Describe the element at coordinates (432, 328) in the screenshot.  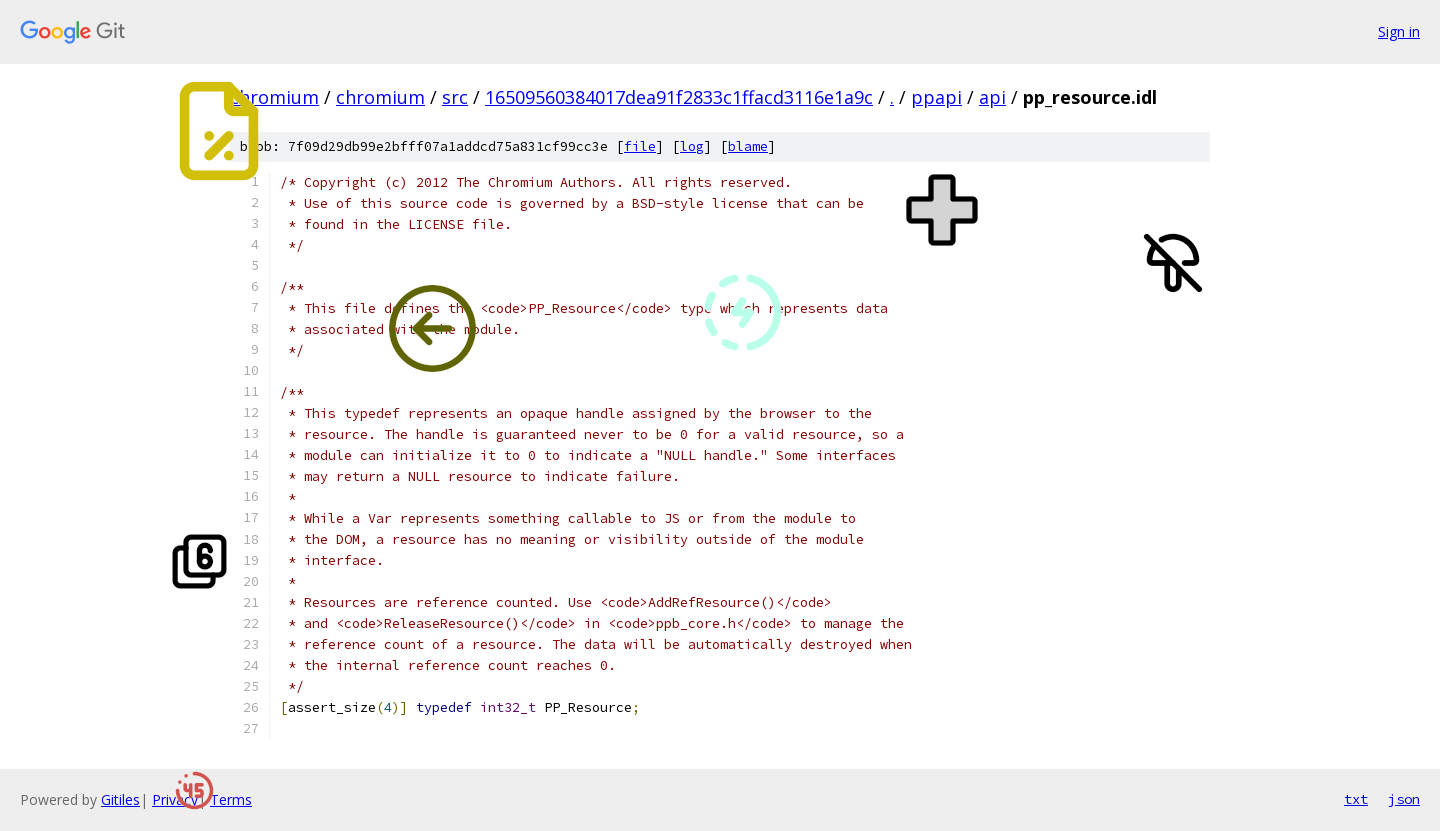
I see `go back to the previous screen` at that location.